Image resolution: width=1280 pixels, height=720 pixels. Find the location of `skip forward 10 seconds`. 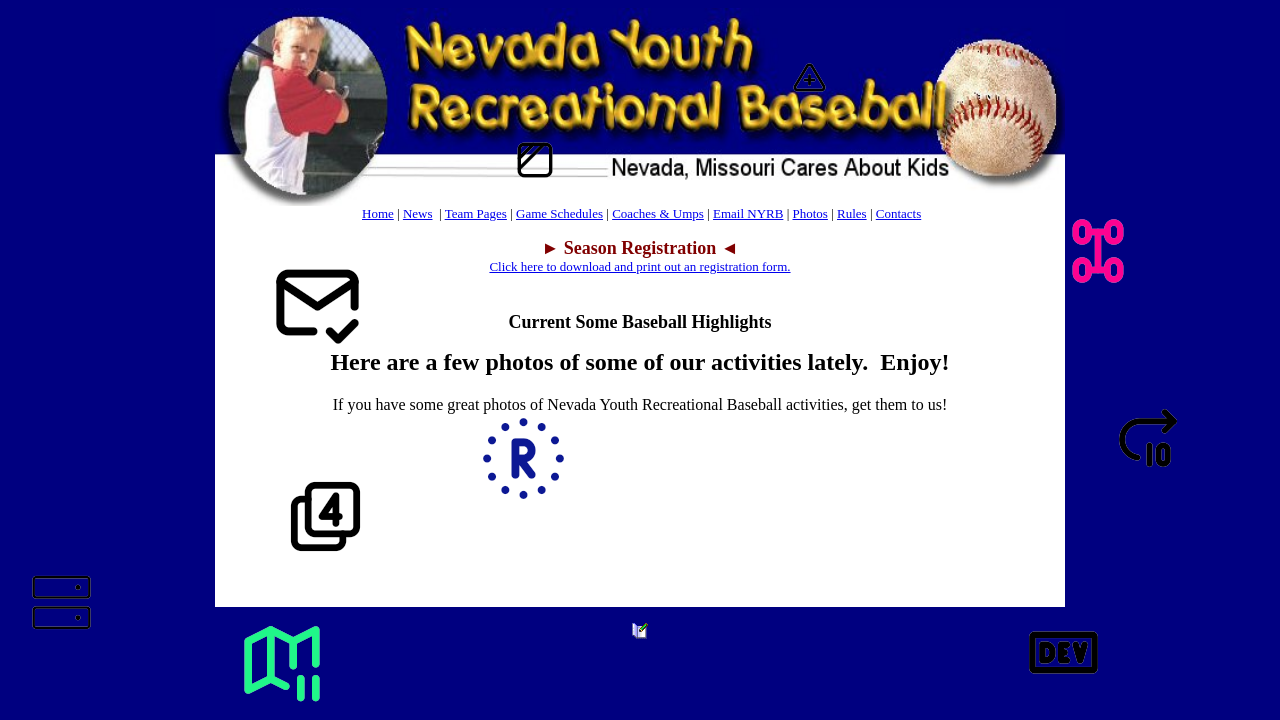

skip forward 10 seconds is located at coordinates (1149, 439).